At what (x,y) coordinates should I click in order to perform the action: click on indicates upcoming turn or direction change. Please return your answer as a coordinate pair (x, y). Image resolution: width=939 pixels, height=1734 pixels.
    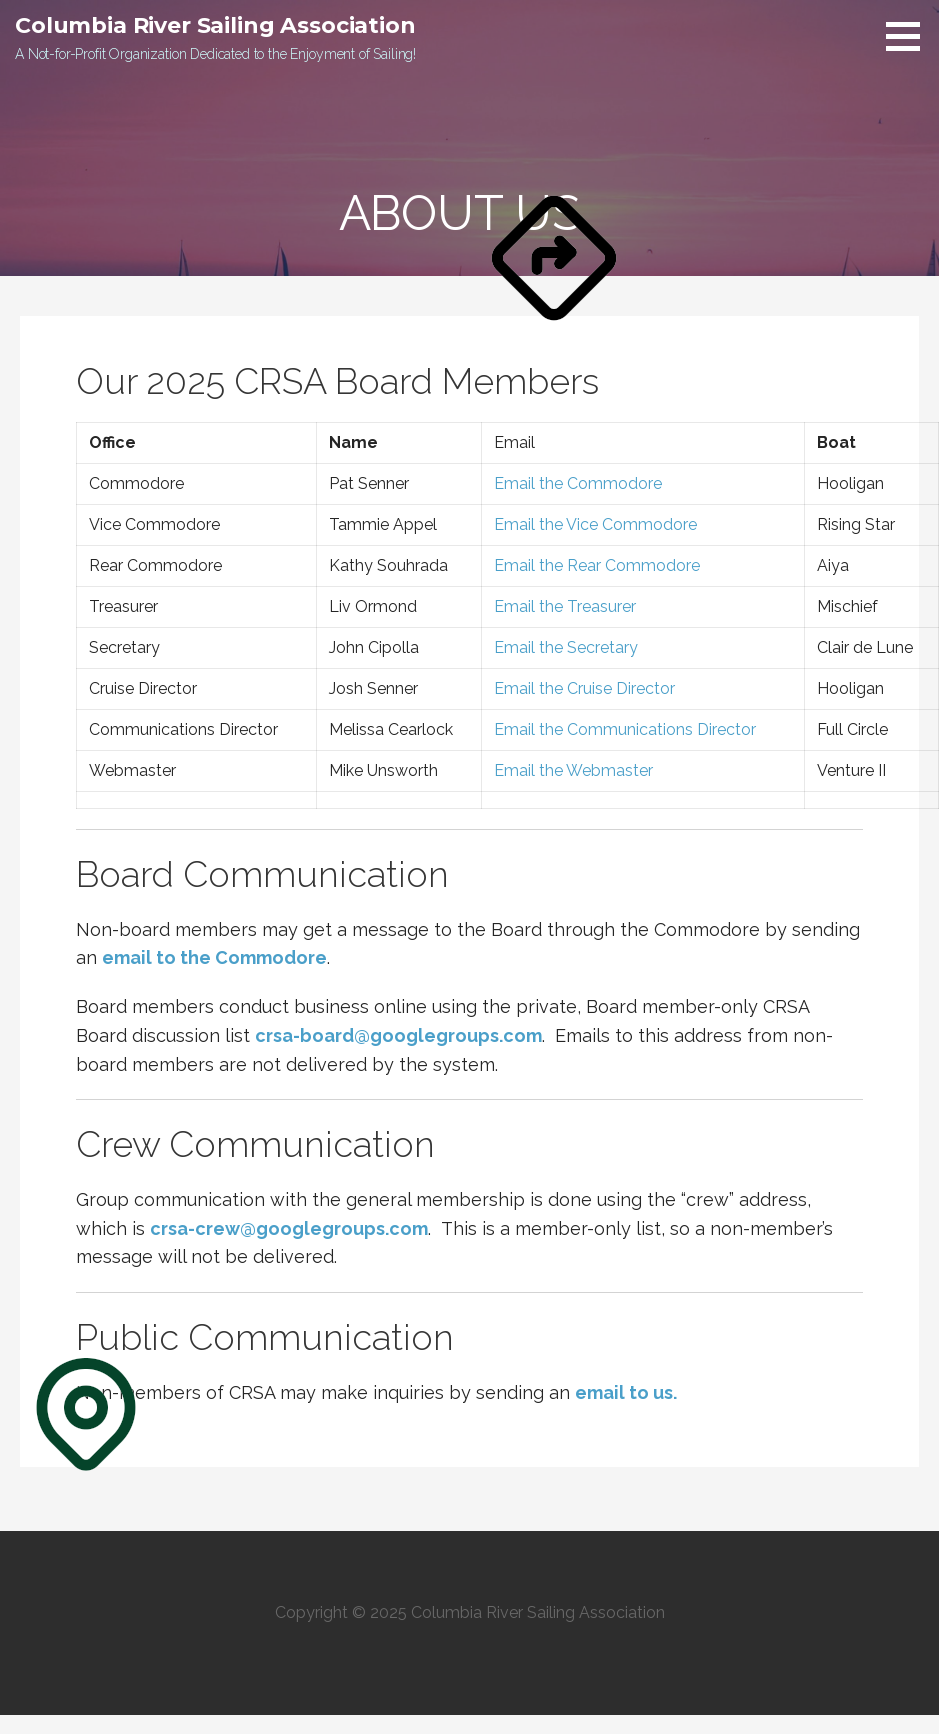
    Looking at the image, I should click on (554, 258).